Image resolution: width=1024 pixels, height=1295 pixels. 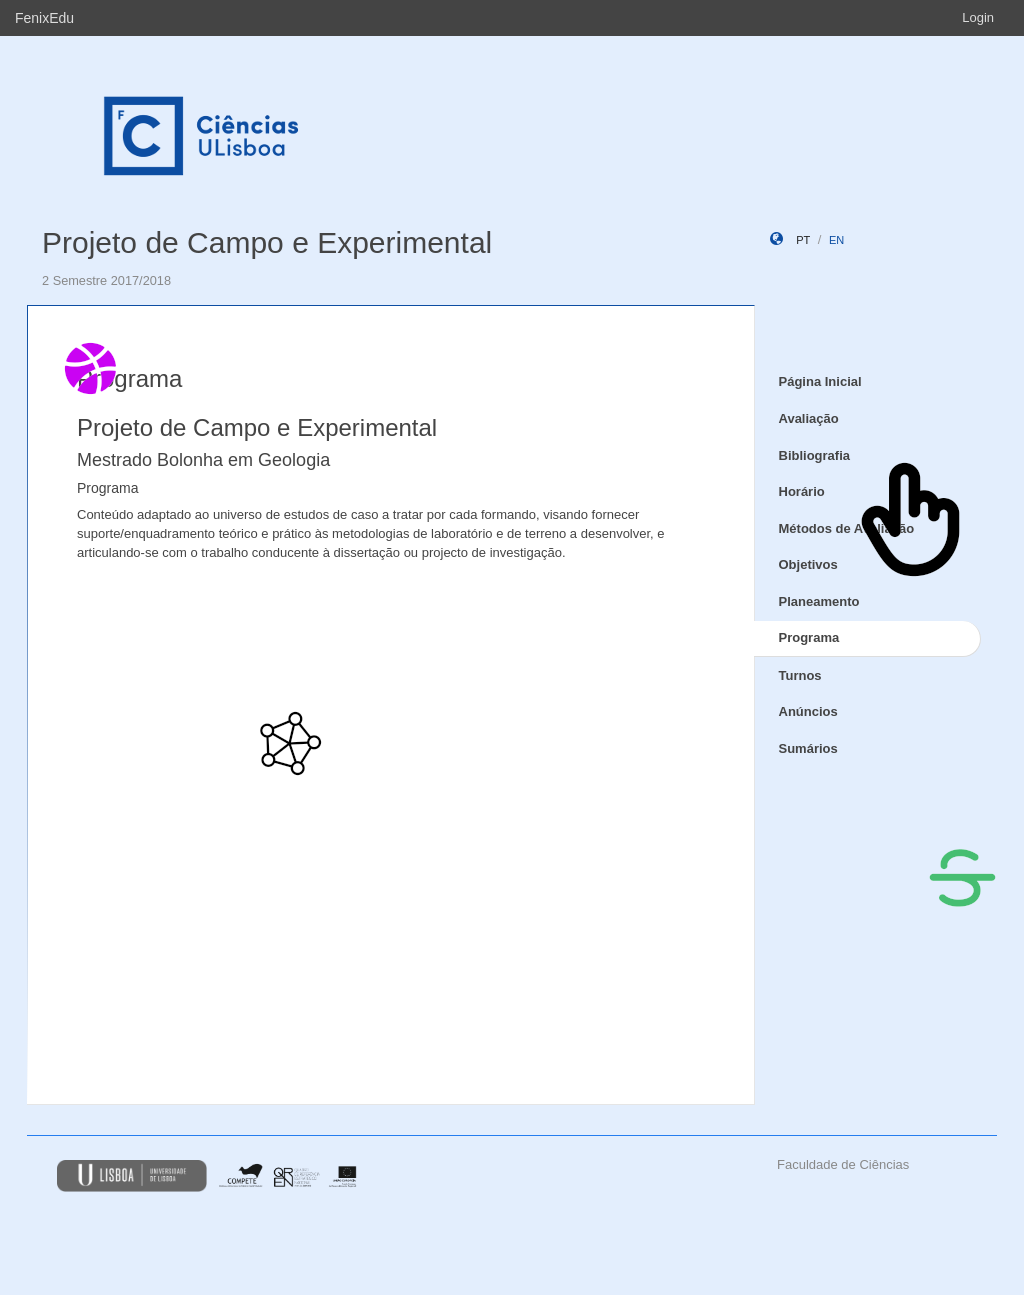 I want to click on visit dribbble profile or portfolio, so click(x=90, y=368).